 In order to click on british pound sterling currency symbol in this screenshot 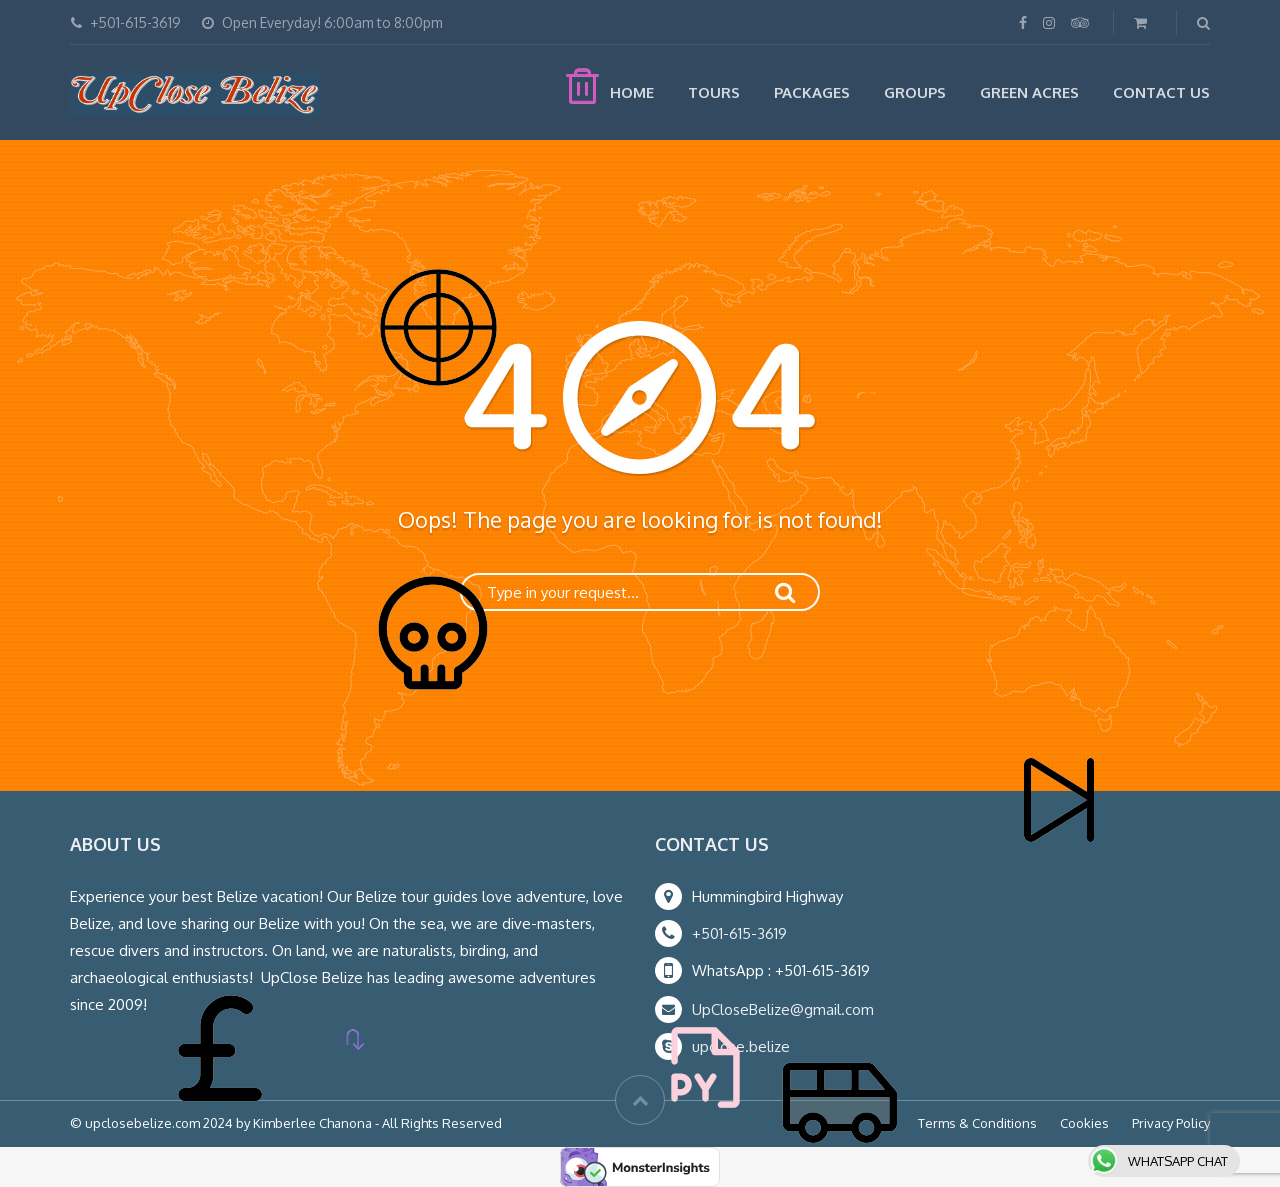, I will do `click(224, 1050)`.